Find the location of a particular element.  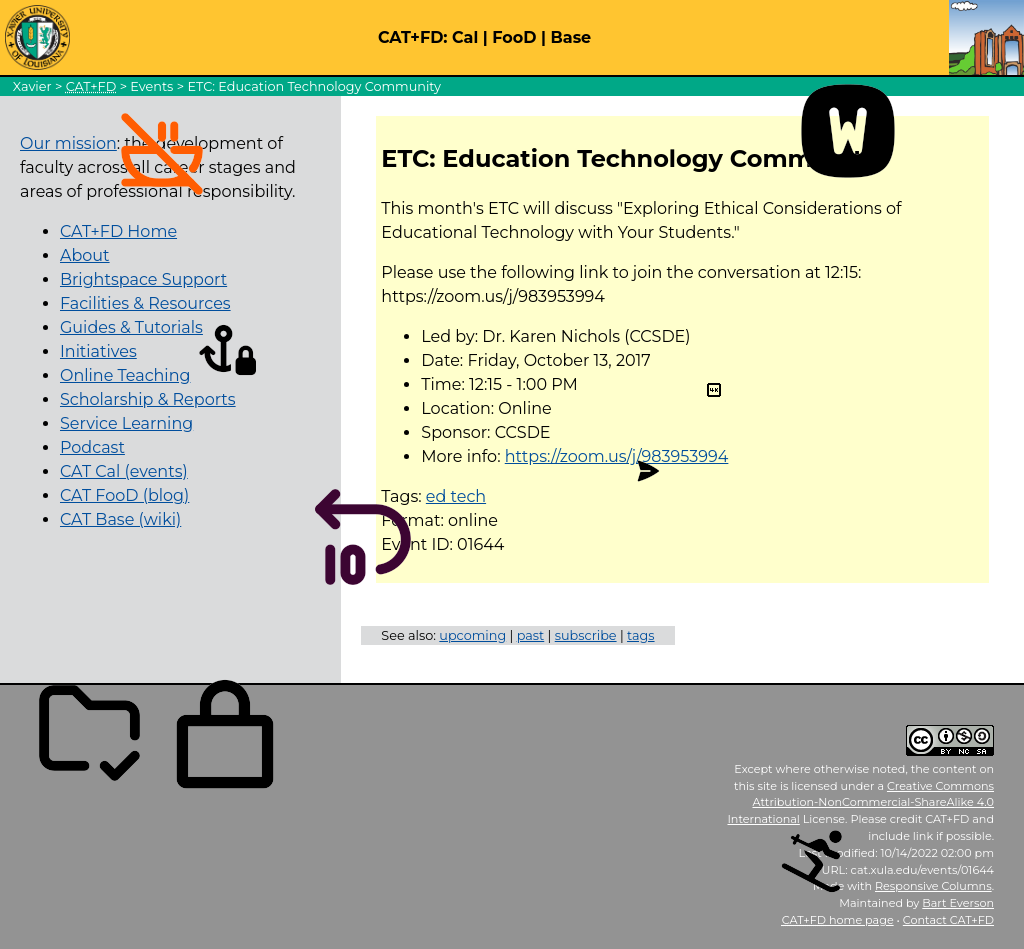

folder successfully verified or validated is located at coordinates (89, 730).